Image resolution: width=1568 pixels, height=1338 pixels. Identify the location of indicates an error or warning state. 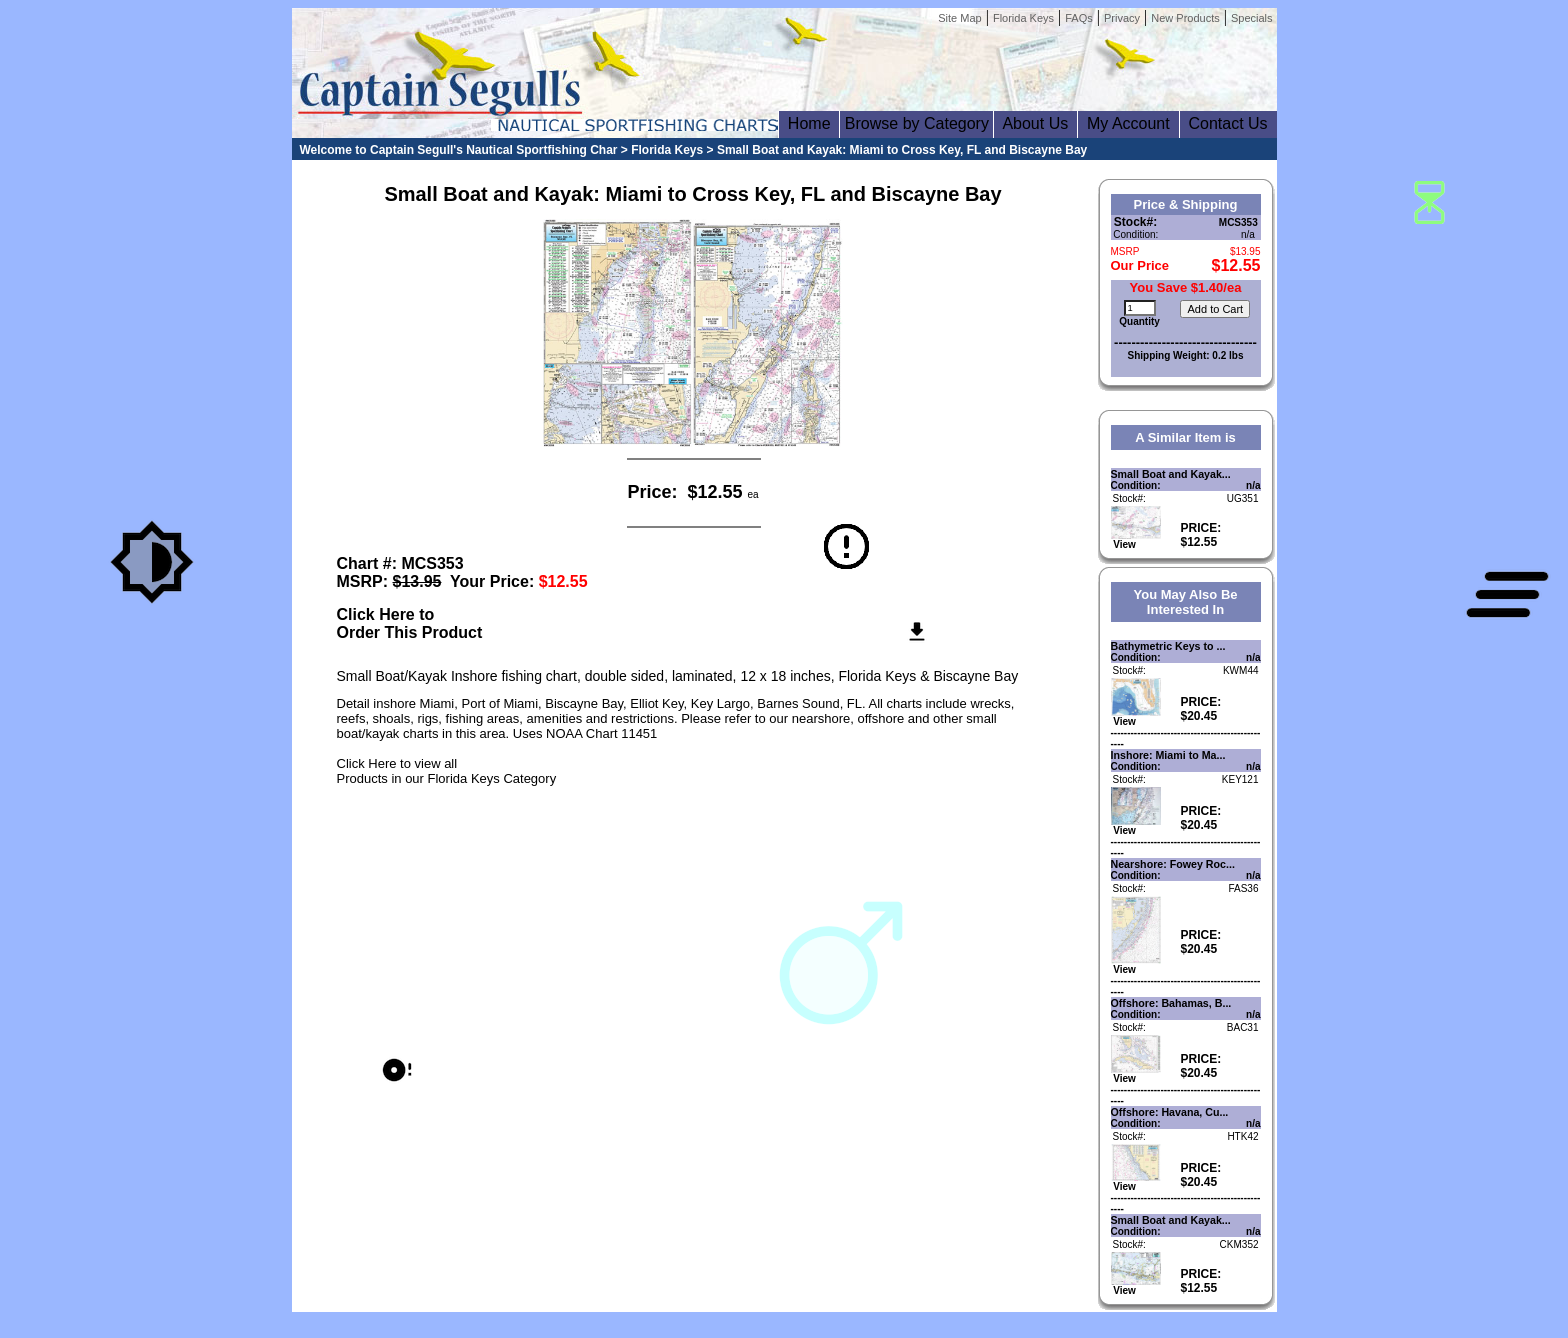
(846, 546).